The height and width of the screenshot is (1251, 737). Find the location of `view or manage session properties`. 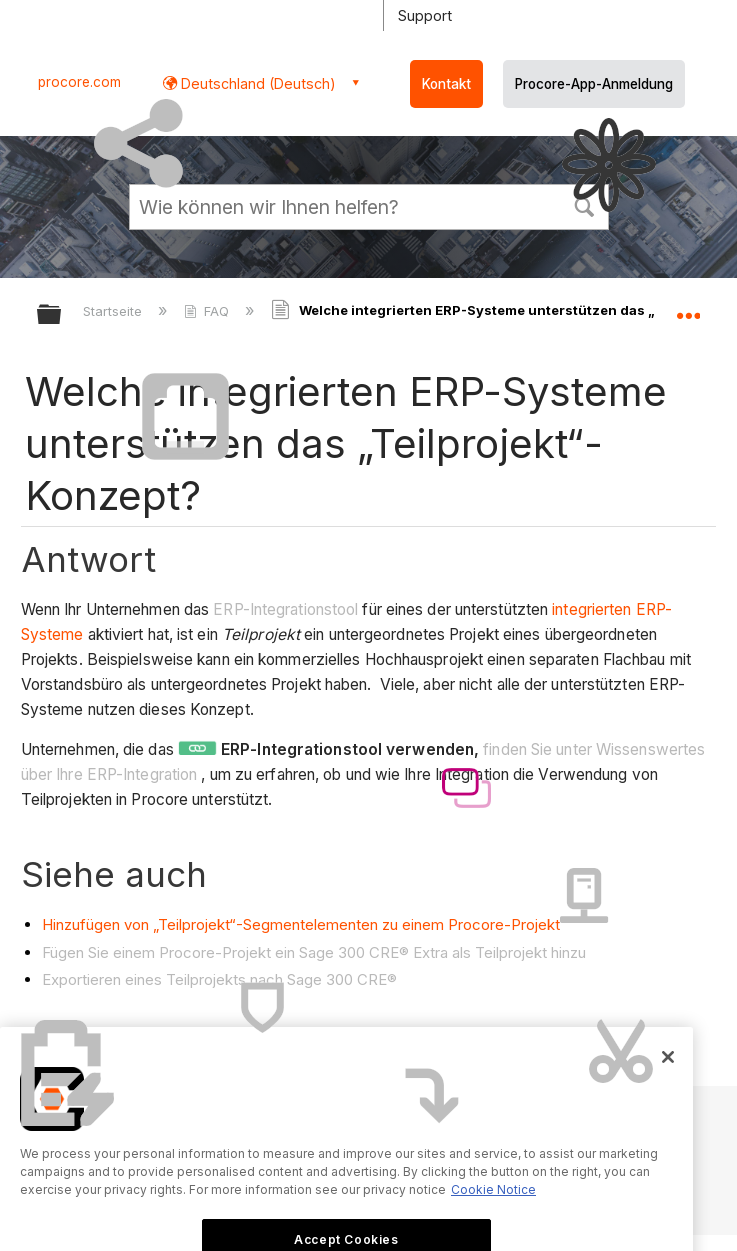

view or manage session properties is located at coordinates (466, 789).